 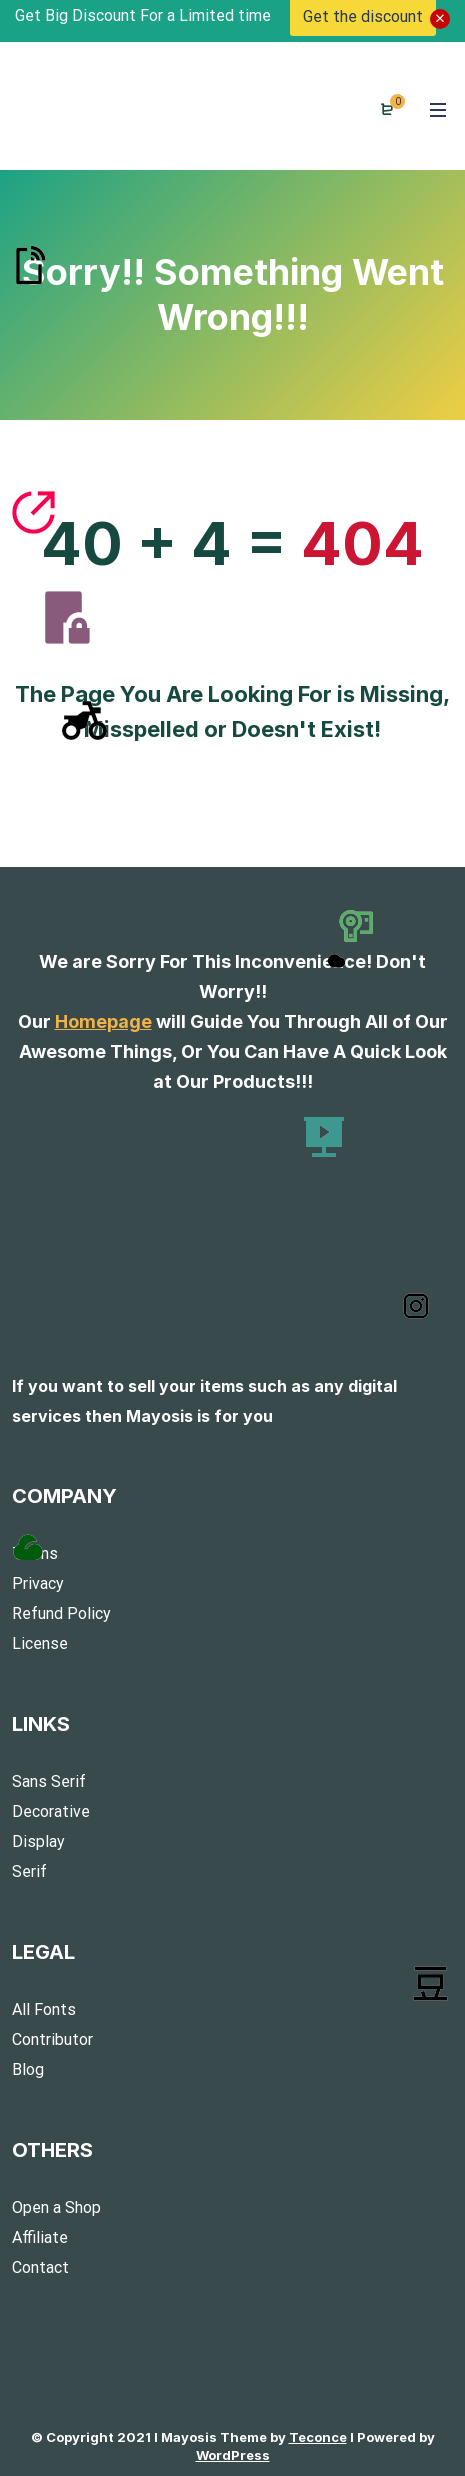 What do you see at coordinates (336, 960) in the screenshot?
I see `indicates cloudy weather conditions` at bounding box center [336, 960].